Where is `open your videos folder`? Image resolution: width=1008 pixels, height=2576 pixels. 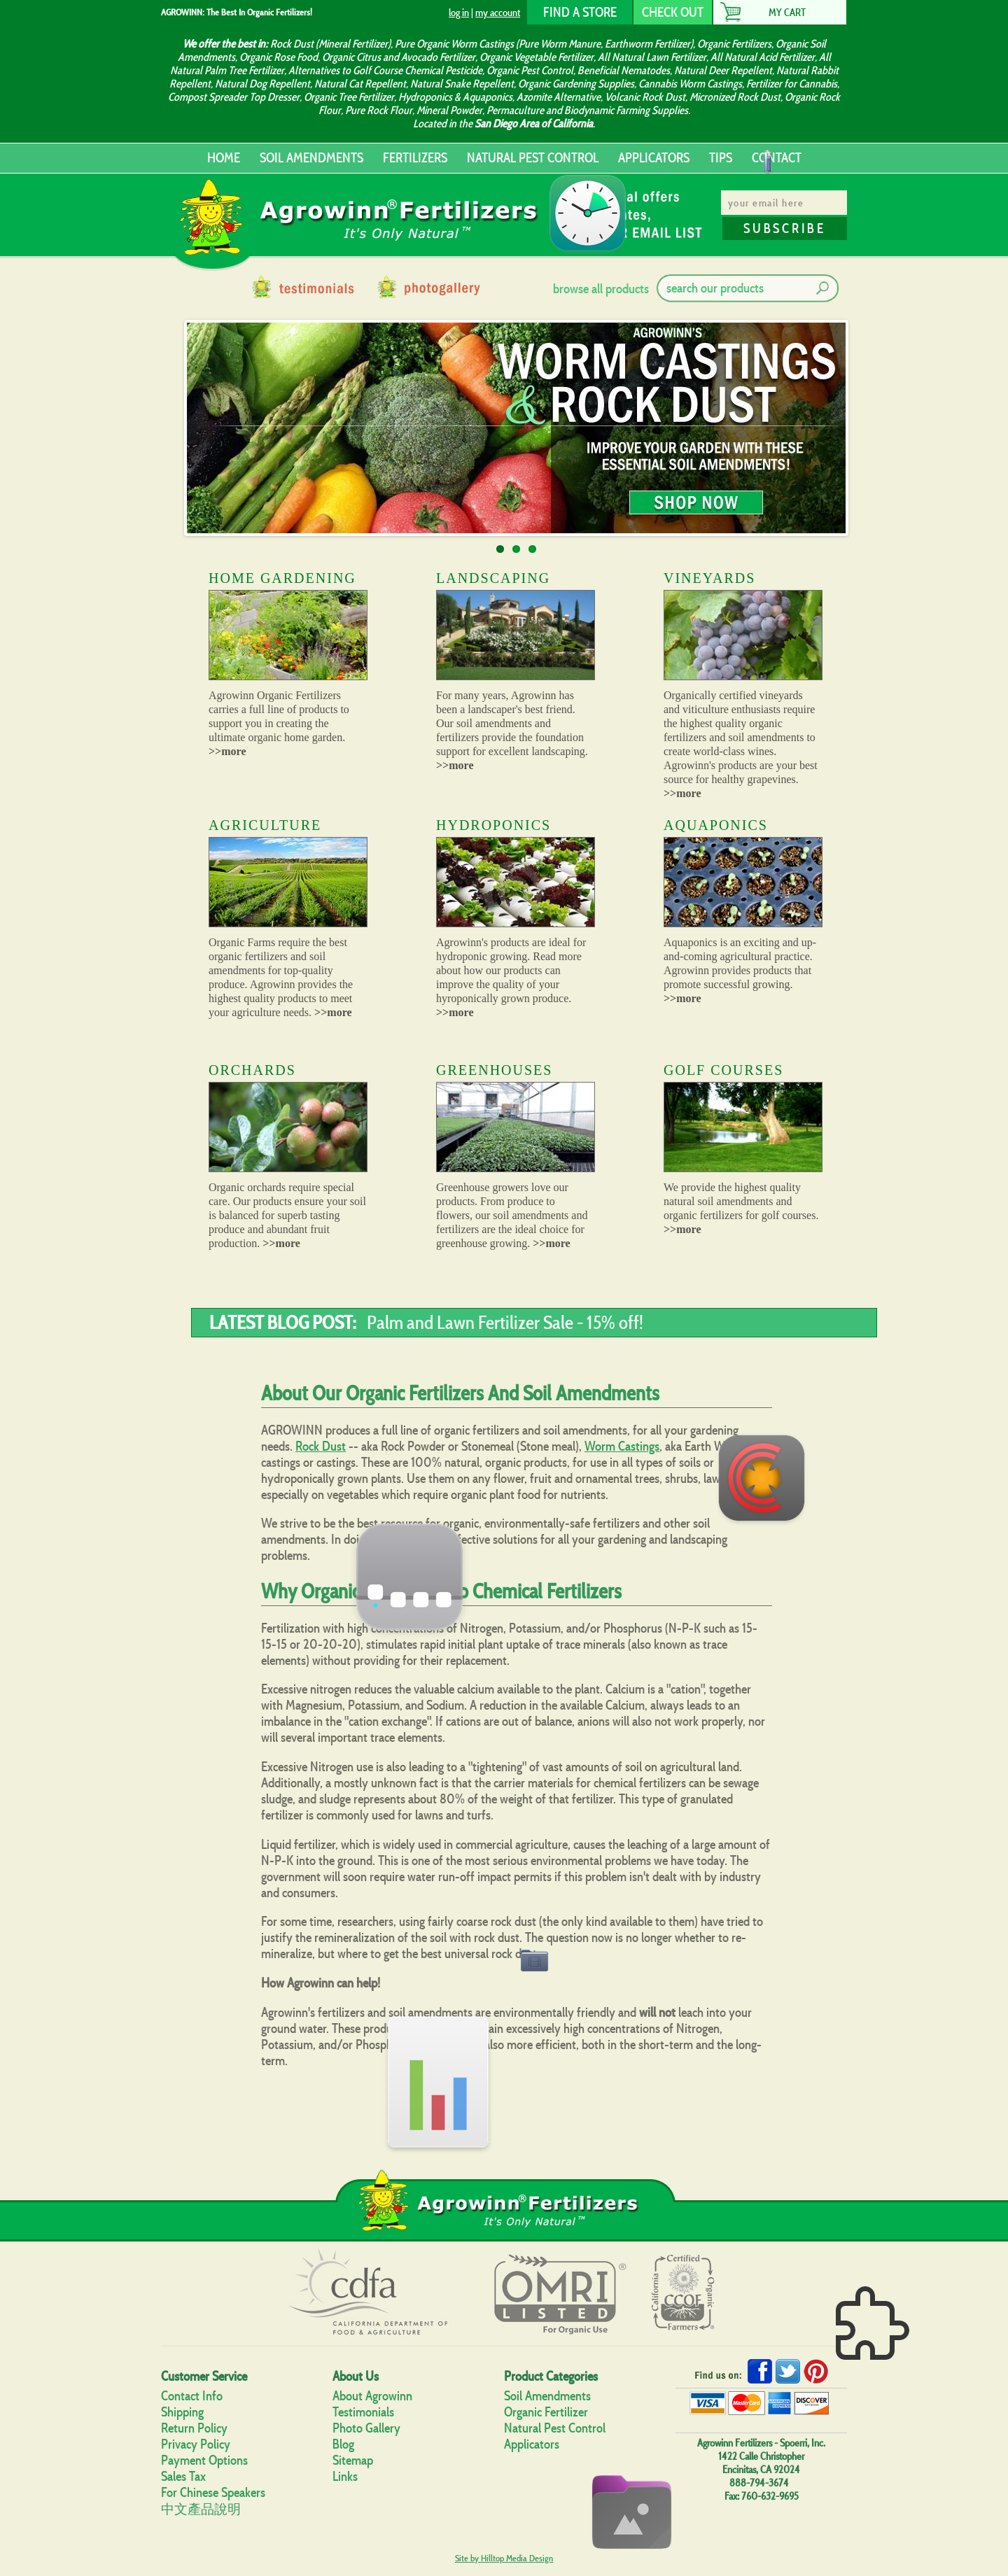 open your videos folder is located at coordinates (534, 1960).